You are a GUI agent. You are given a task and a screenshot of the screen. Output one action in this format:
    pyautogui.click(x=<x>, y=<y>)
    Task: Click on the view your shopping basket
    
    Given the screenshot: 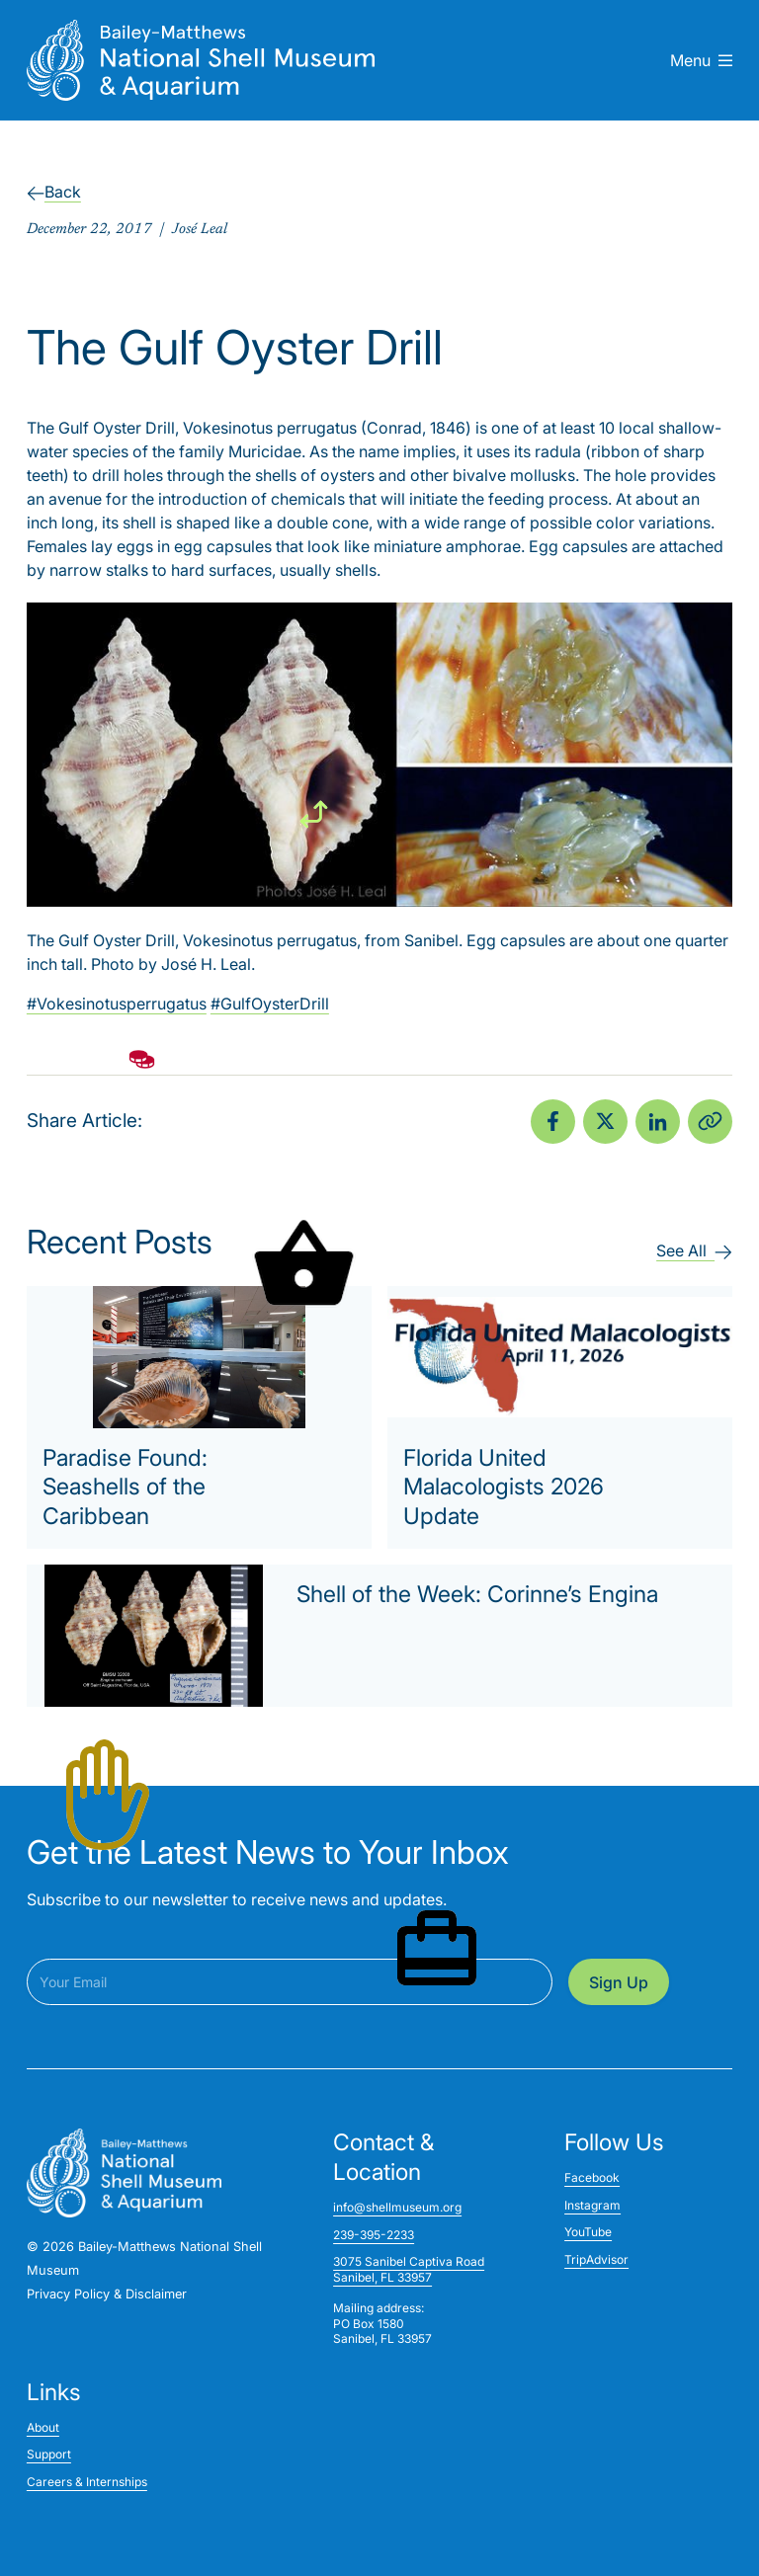 What is the action you would take?
    pyautogui.click(x=303, y=1264)
    